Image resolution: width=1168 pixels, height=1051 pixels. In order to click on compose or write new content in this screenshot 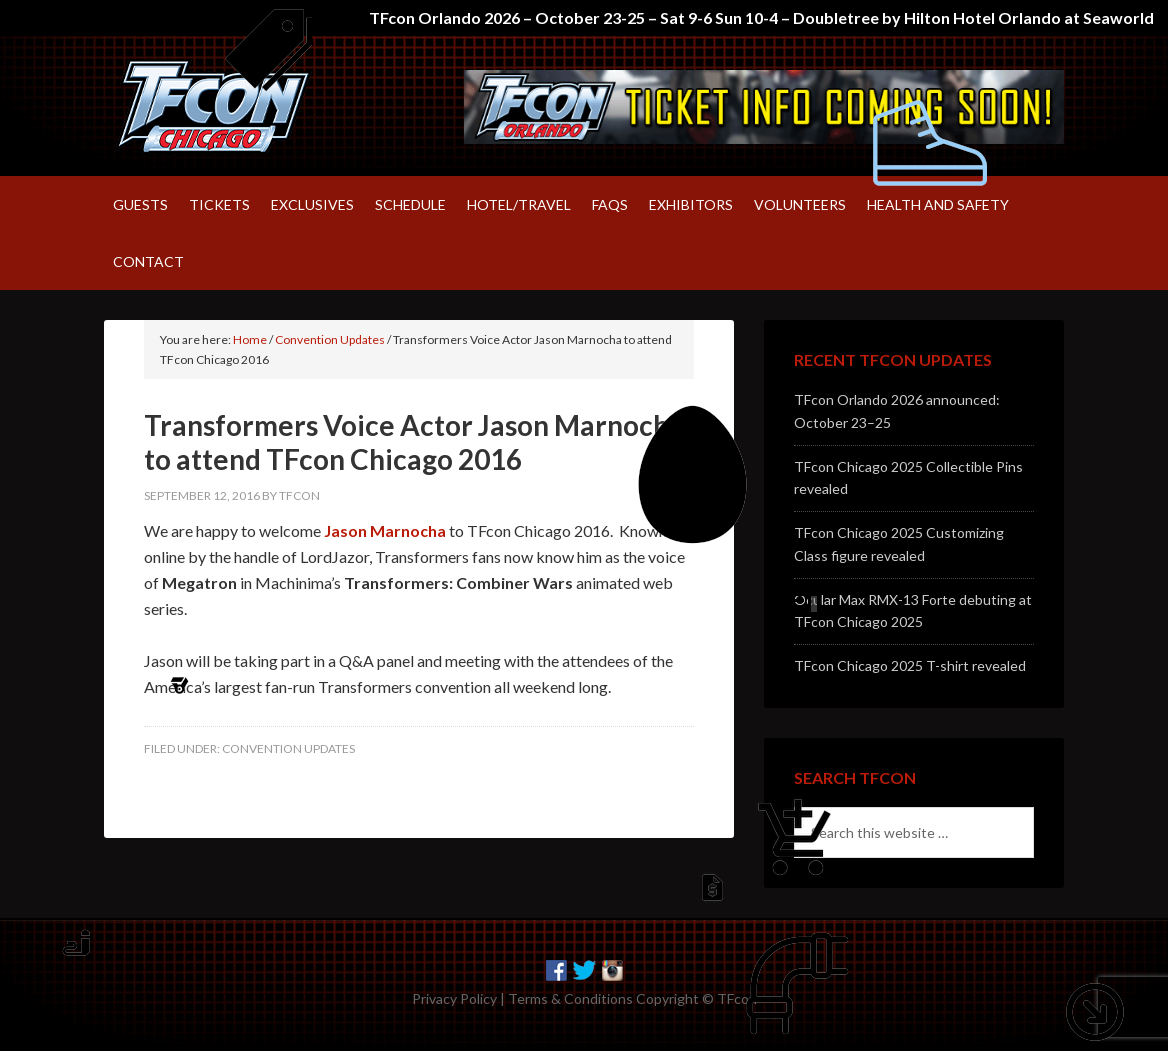, I will do `click(77, 944)`.